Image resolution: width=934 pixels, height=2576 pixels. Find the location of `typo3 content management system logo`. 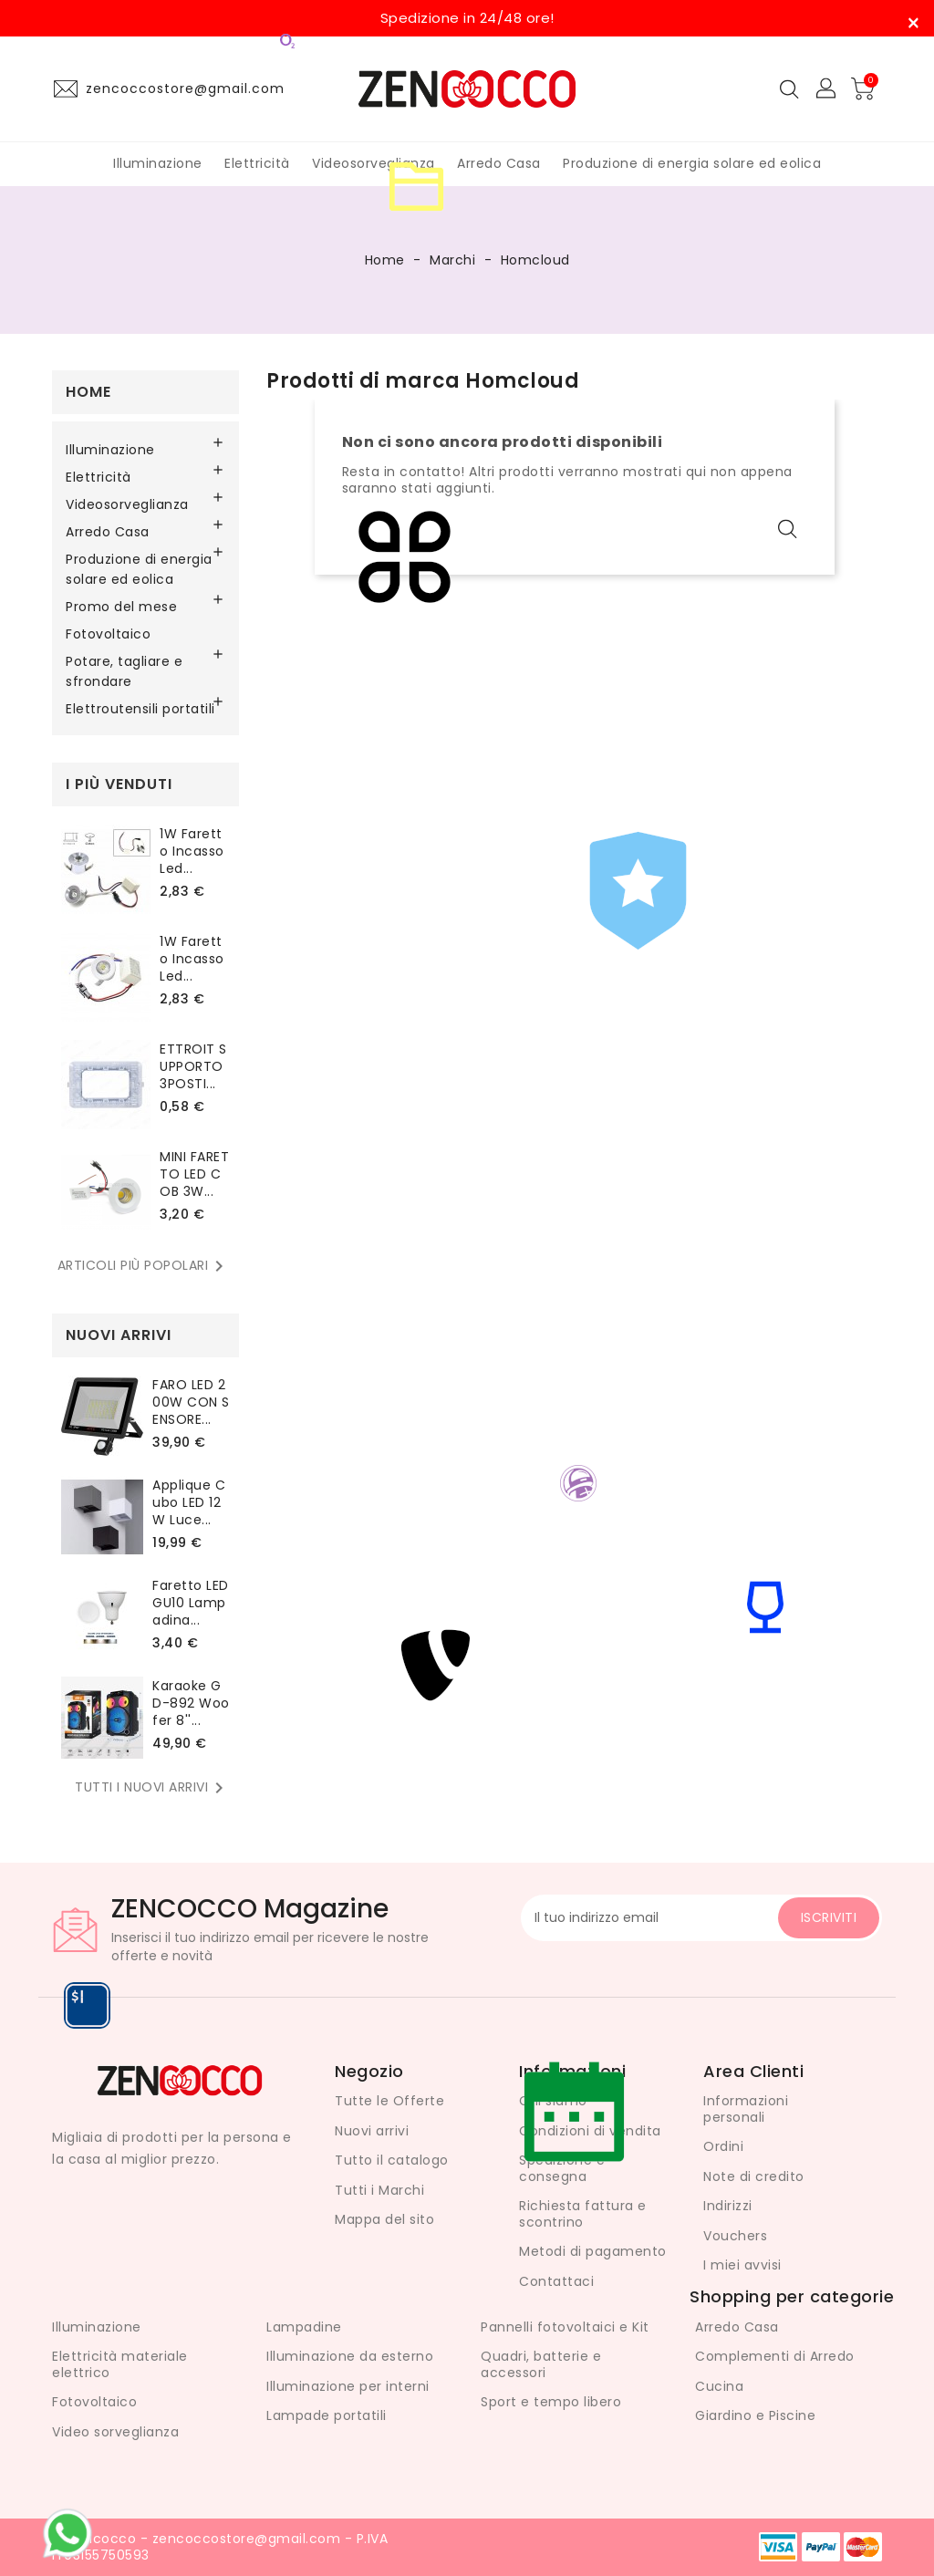

typo3 content management system logo is located at coordinates (435, 1665).